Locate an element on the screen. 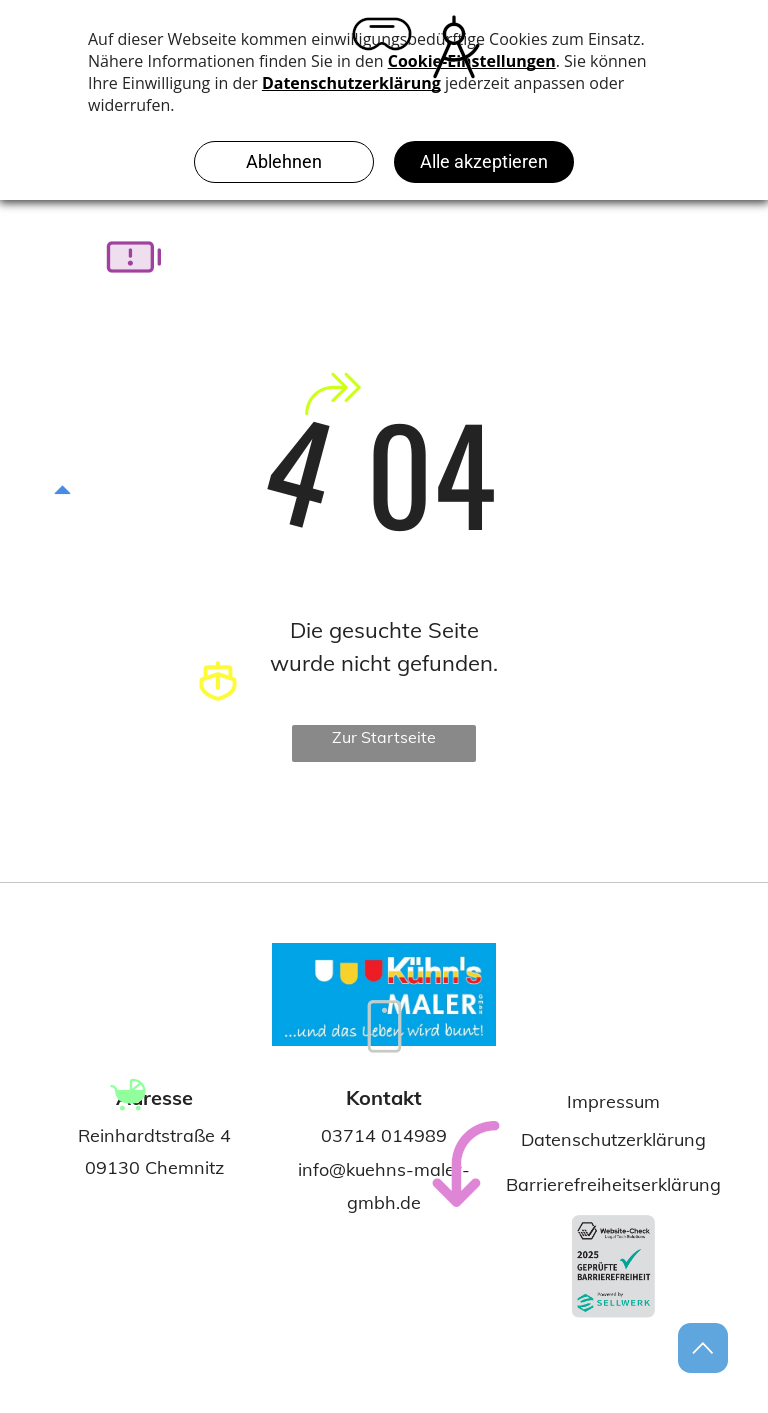  collapse an expanded section is located at coordinates (62, 490).